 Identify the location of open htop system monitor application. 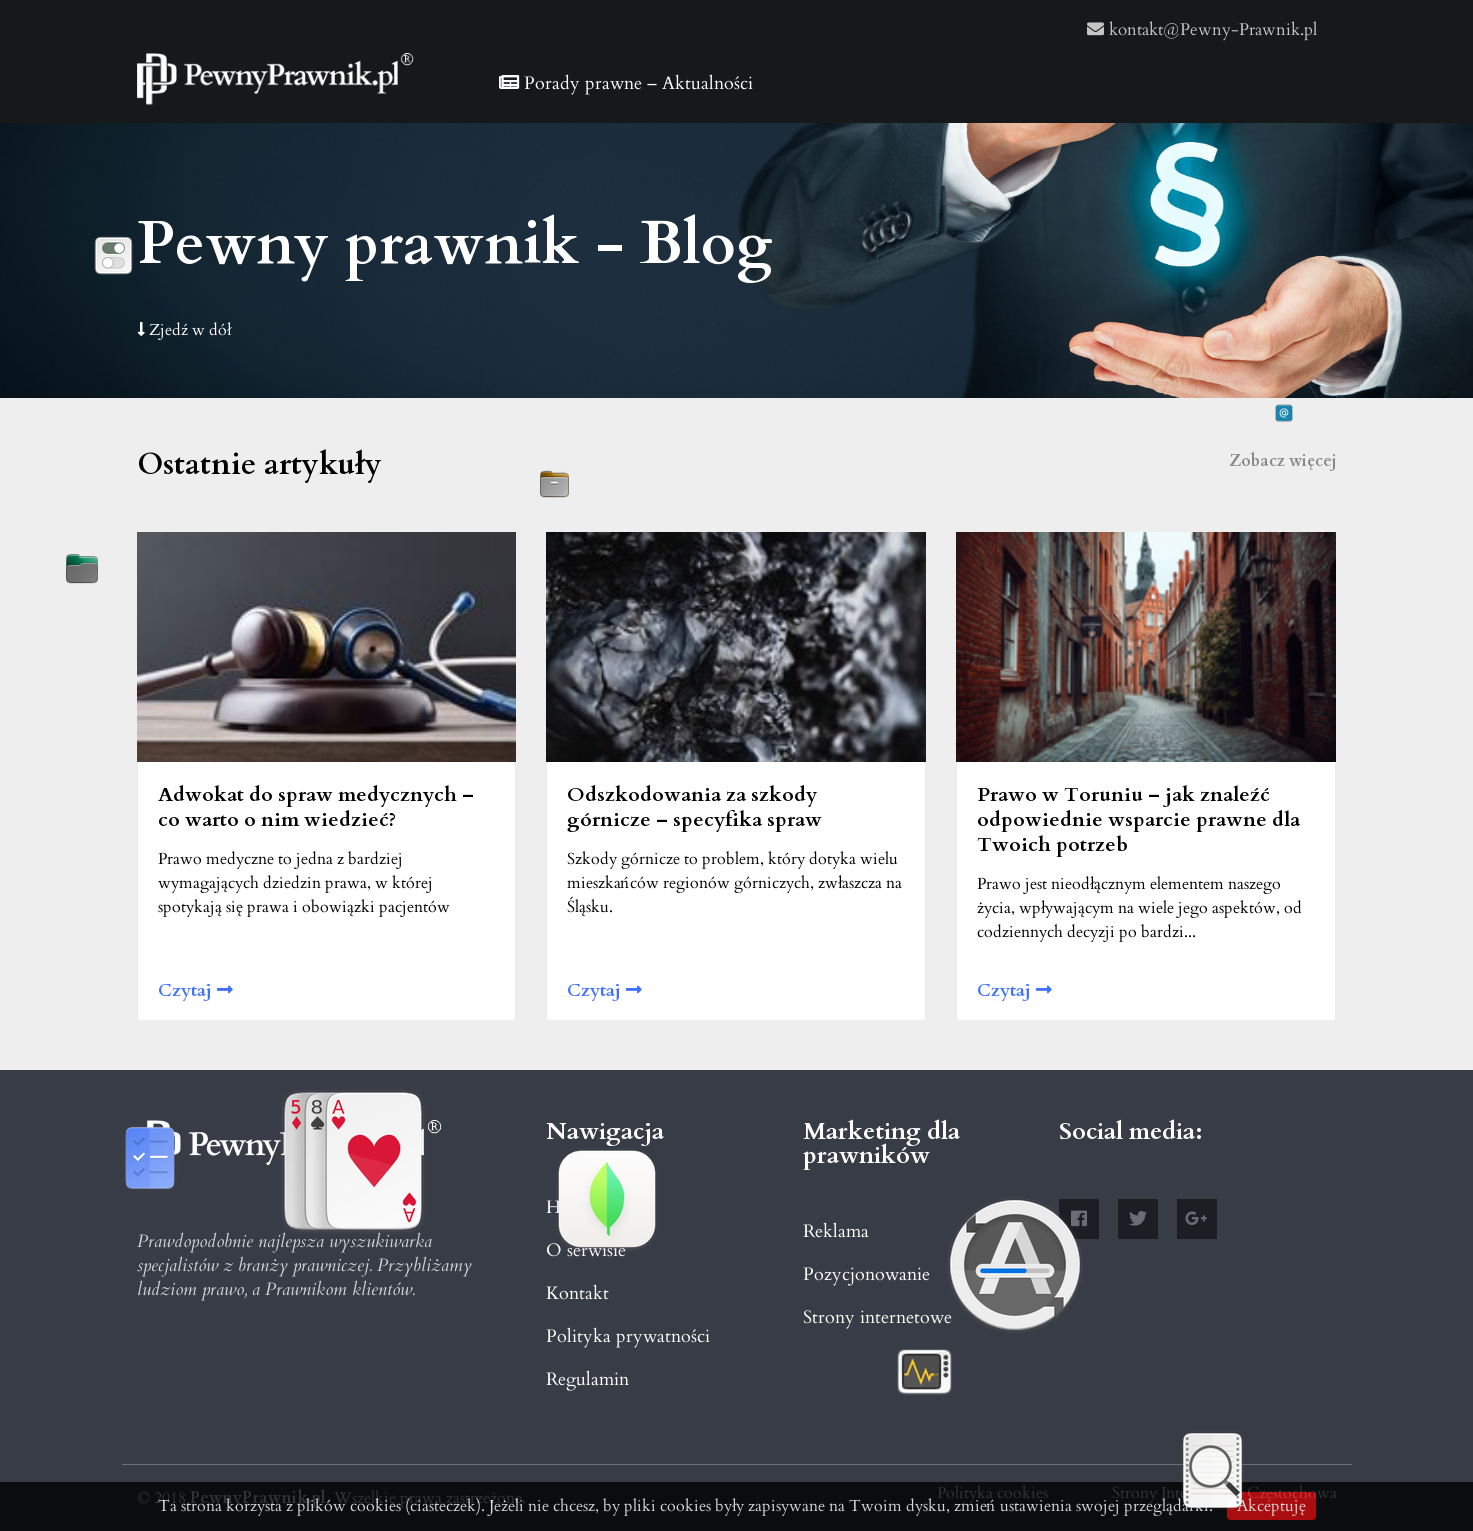
(924, 1371).